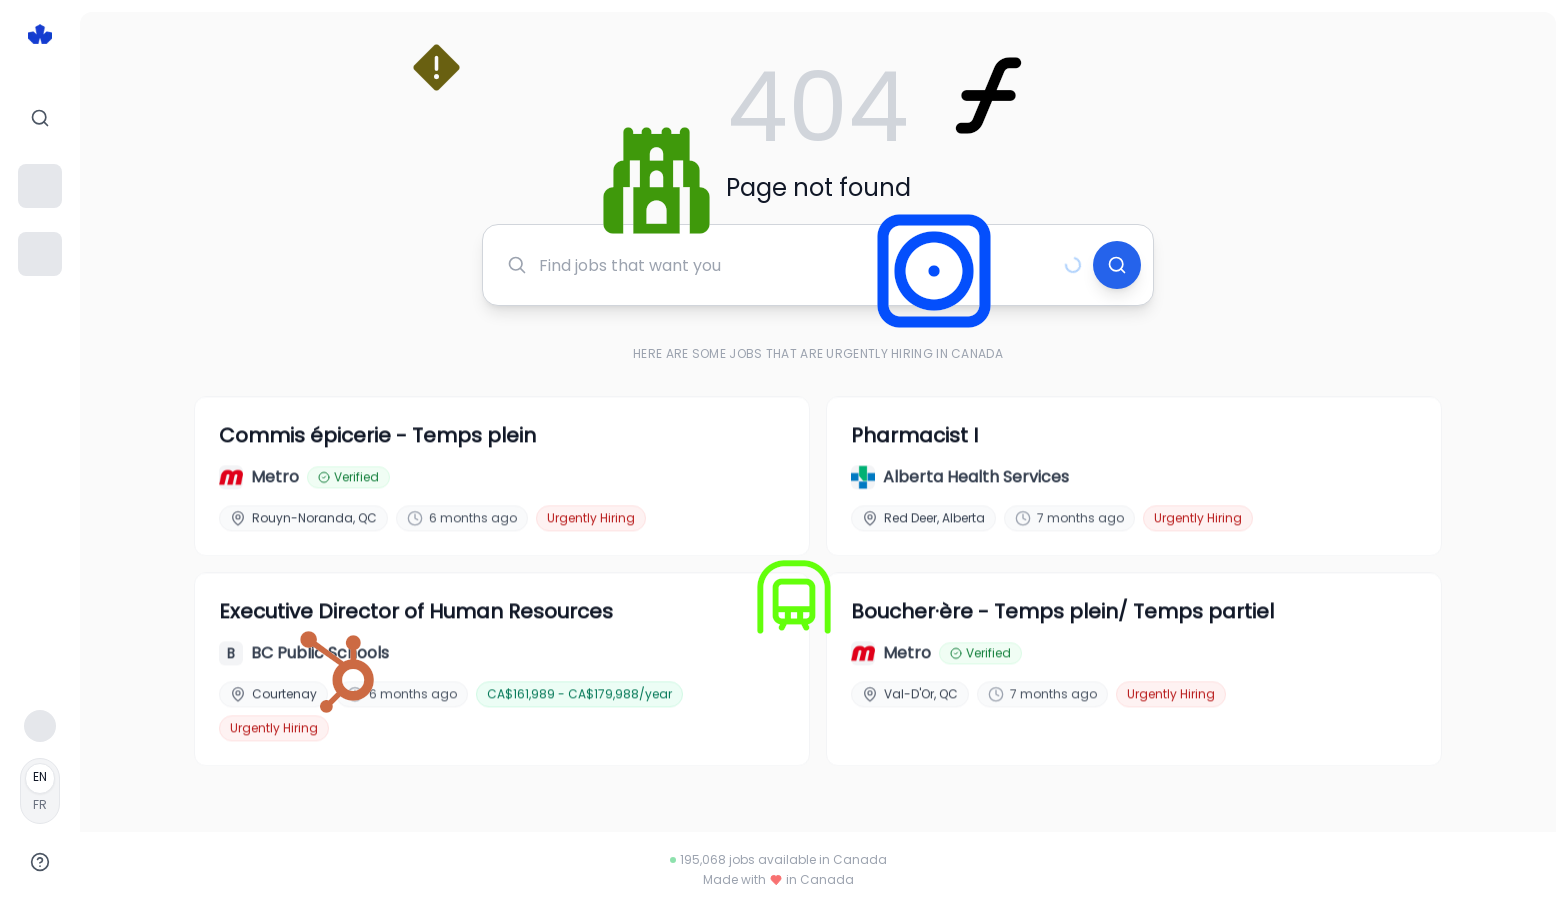  Describe the element at coordinates (436, 67) in the screenshot. I see `indicates a warning or alert status` at that location.